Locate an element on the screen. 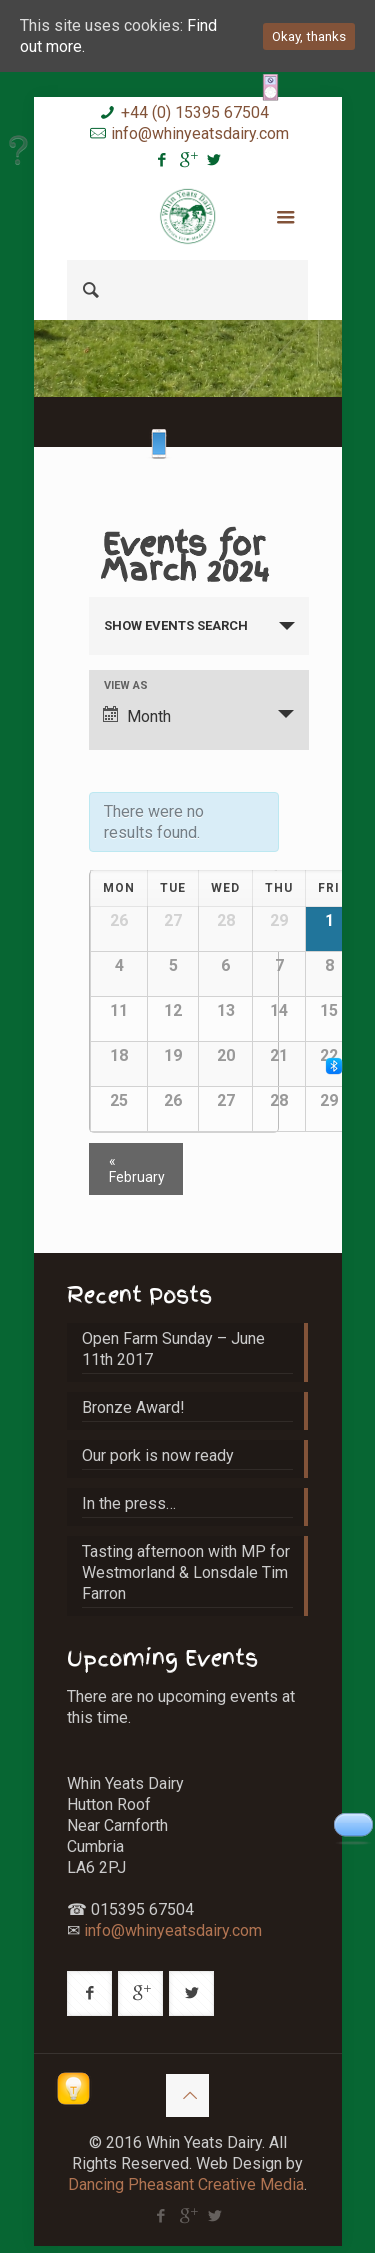 The image size is (375, 2253). open the Tips app for helpful hints and tutorials is located at coordinates (73, 2088).